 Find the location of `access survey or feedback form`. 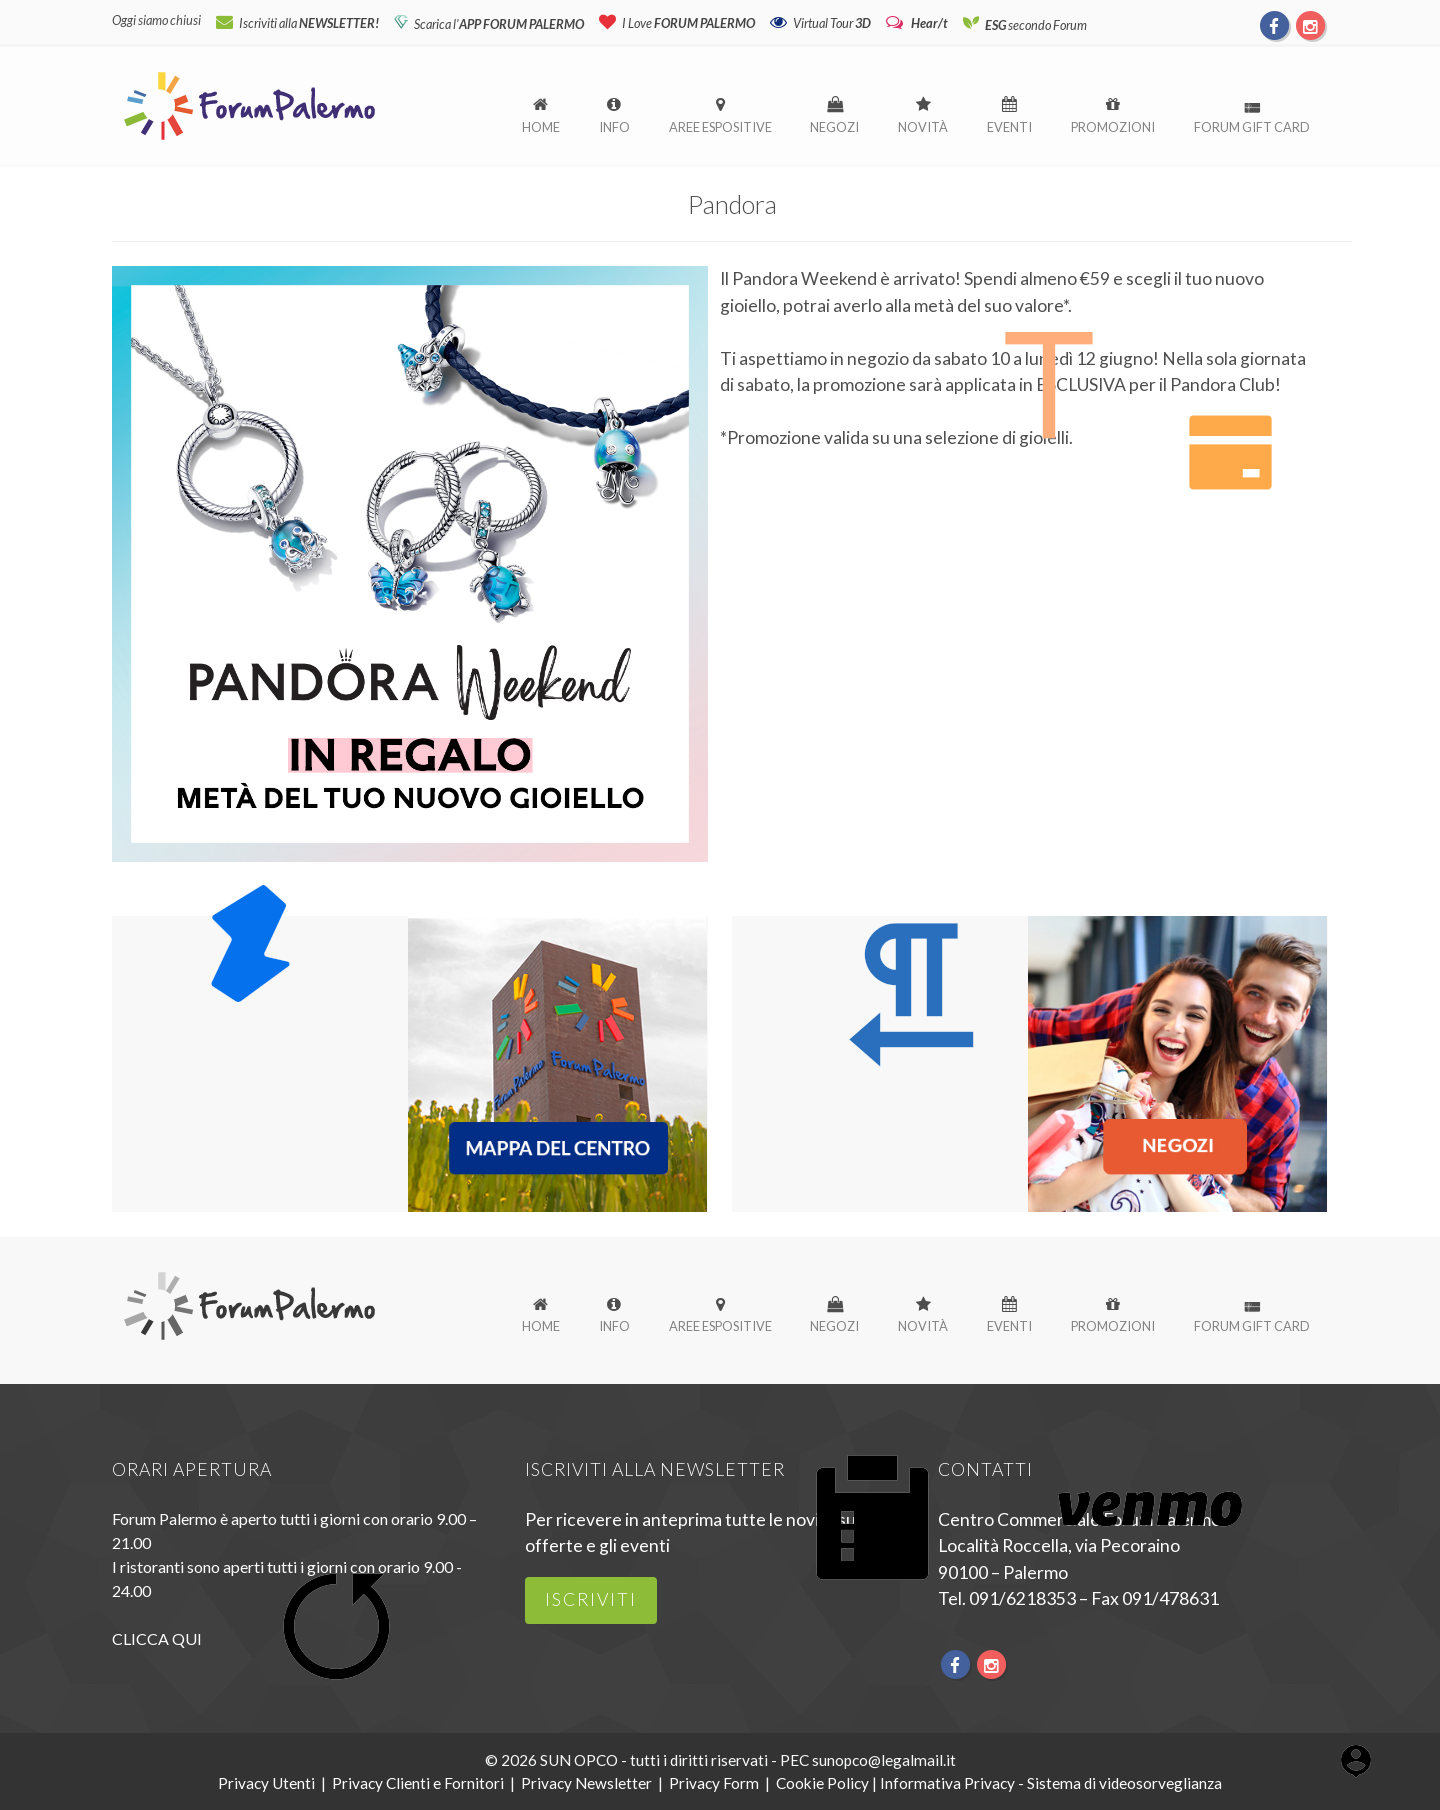

access survey or feedback form is located at coordinates (872, 1517).